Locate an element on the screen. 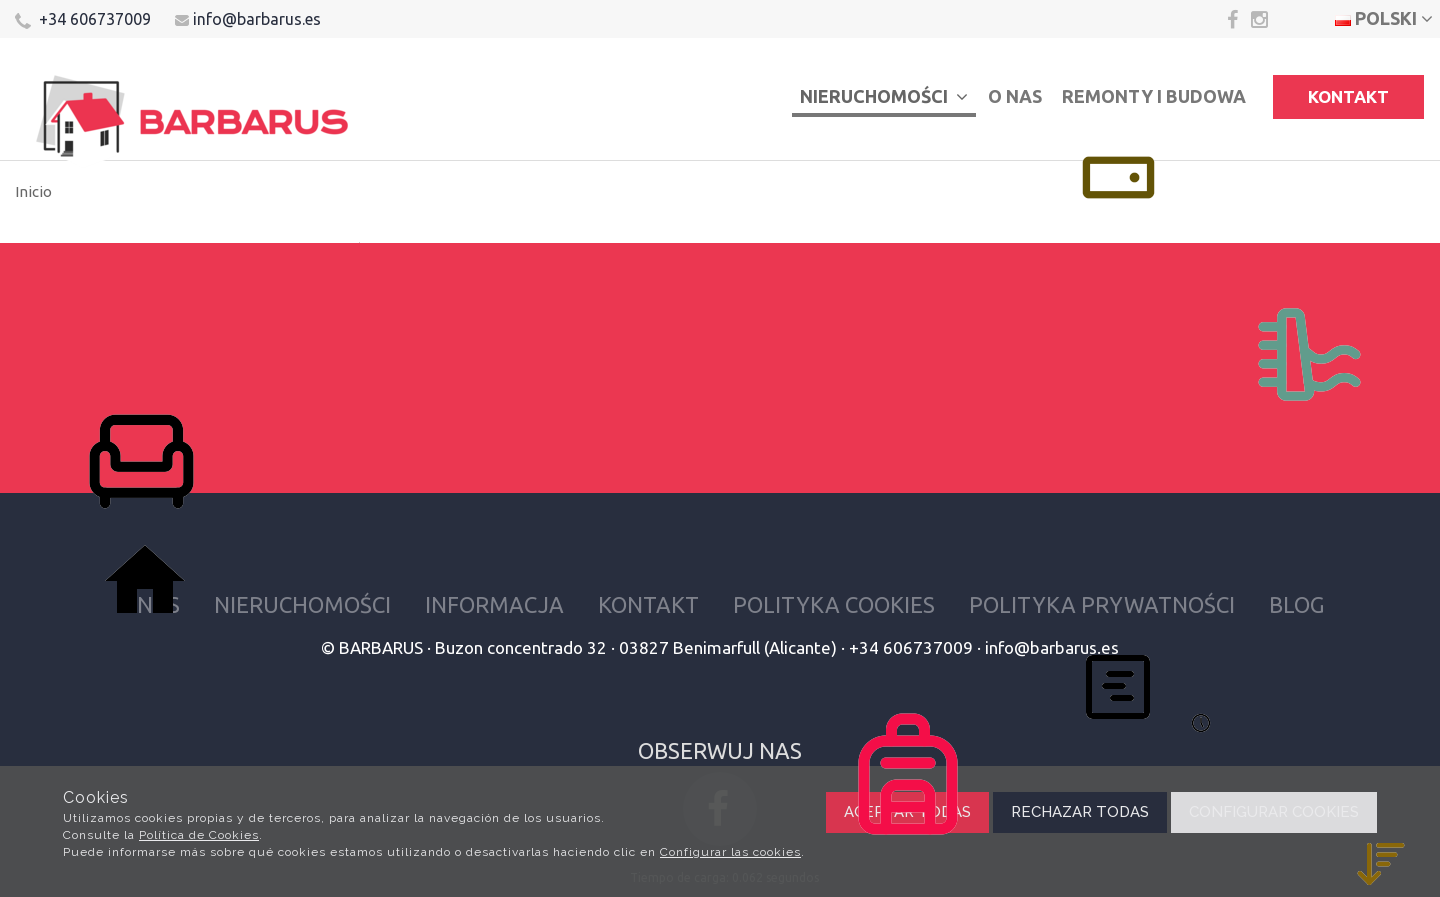  indicates the time is 5 o'clock is located at coordinates (1201, 723).